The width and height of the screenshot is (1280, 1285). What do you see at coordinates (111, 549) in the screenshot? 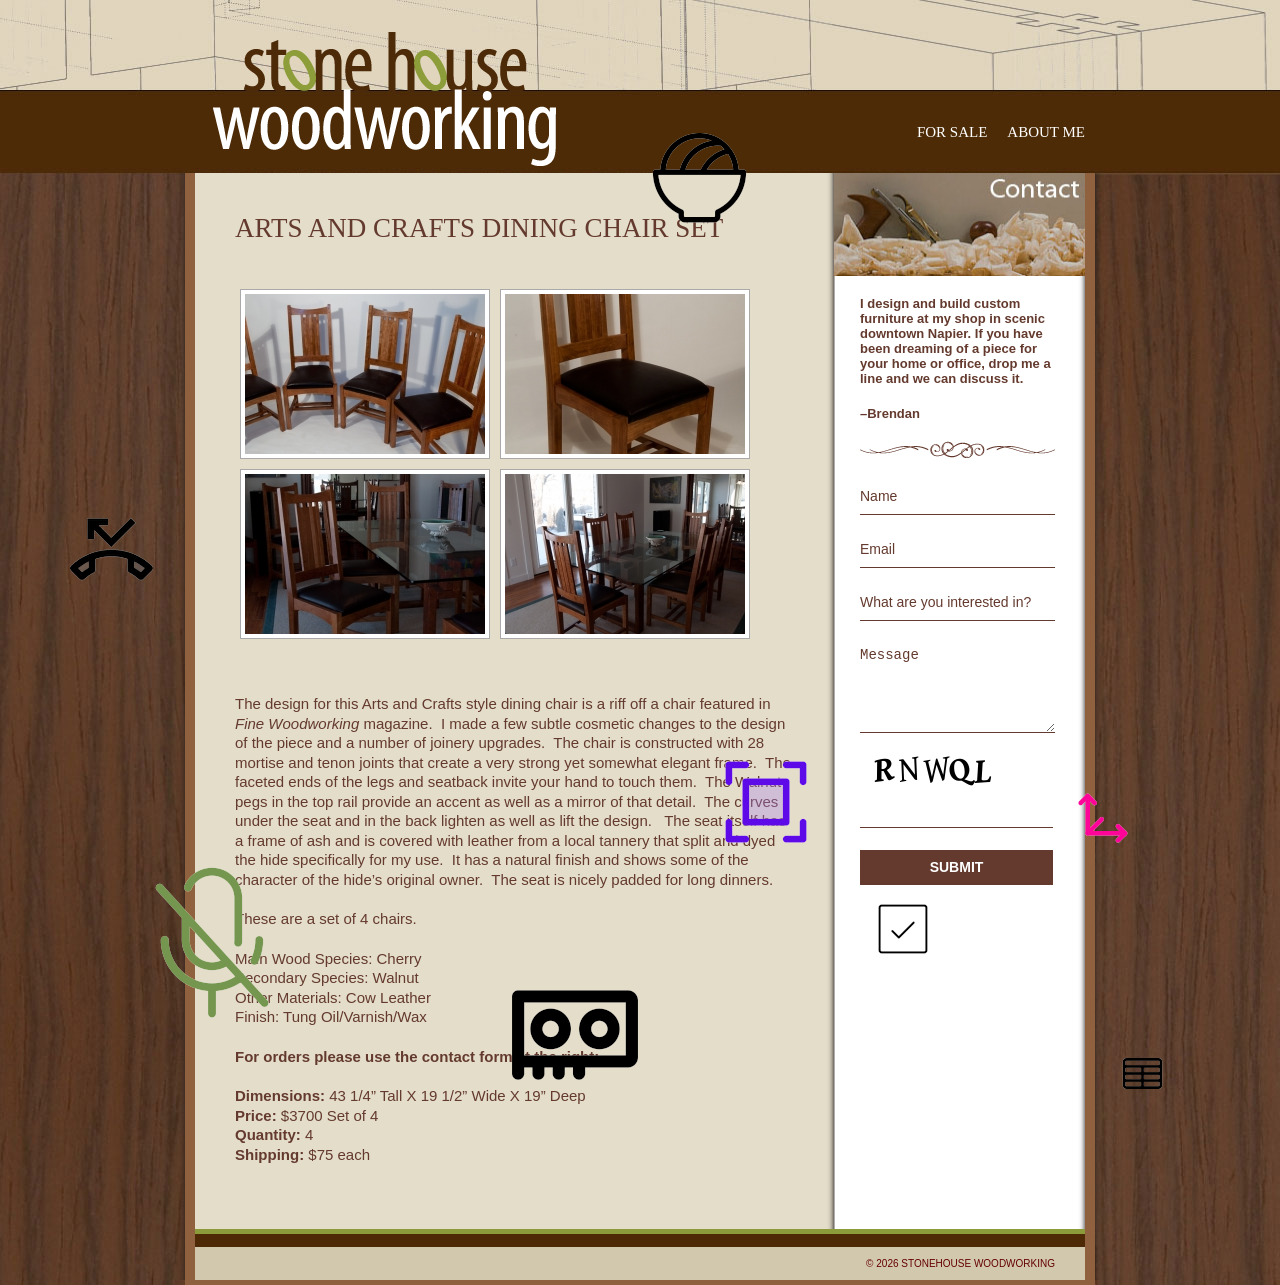
I see `indicates a missed phone call` at bounding box center [111, 549].